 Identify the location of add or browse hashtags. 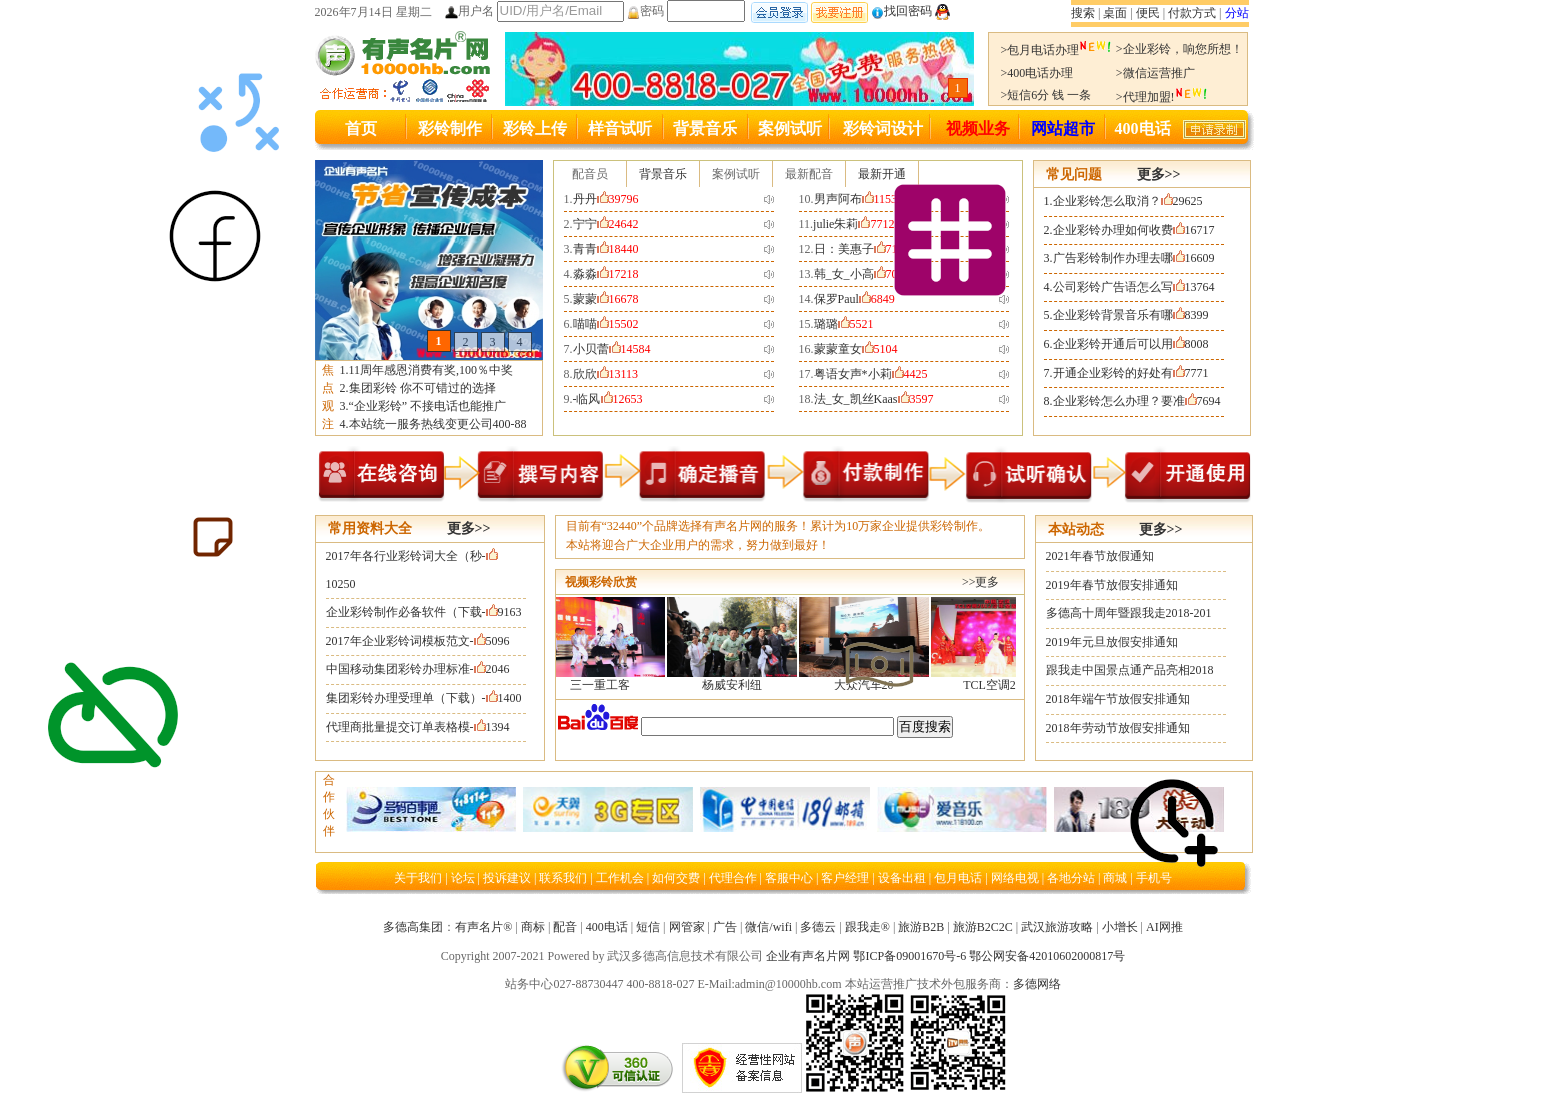
(950, 240).